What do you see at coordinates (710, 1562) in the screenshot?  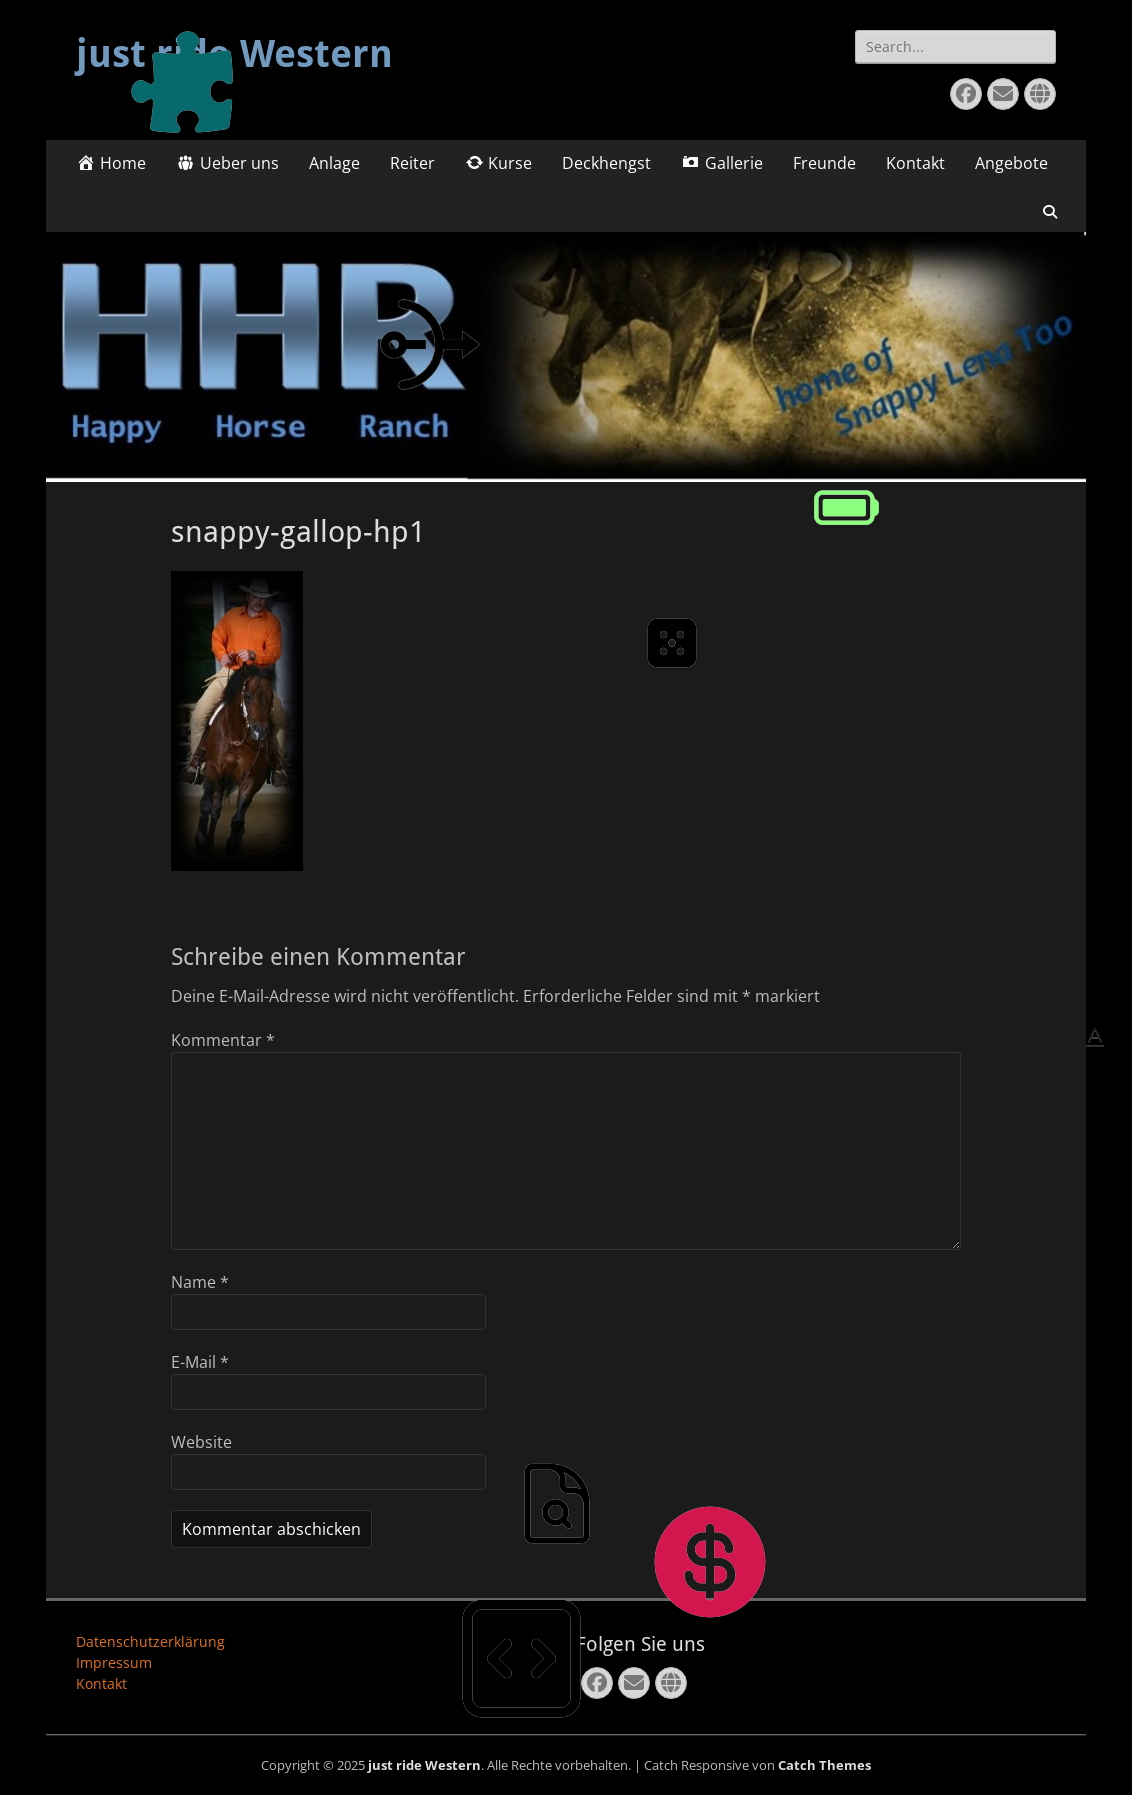 I see `view pricing or payment options` at bounding box center [710, 1562].